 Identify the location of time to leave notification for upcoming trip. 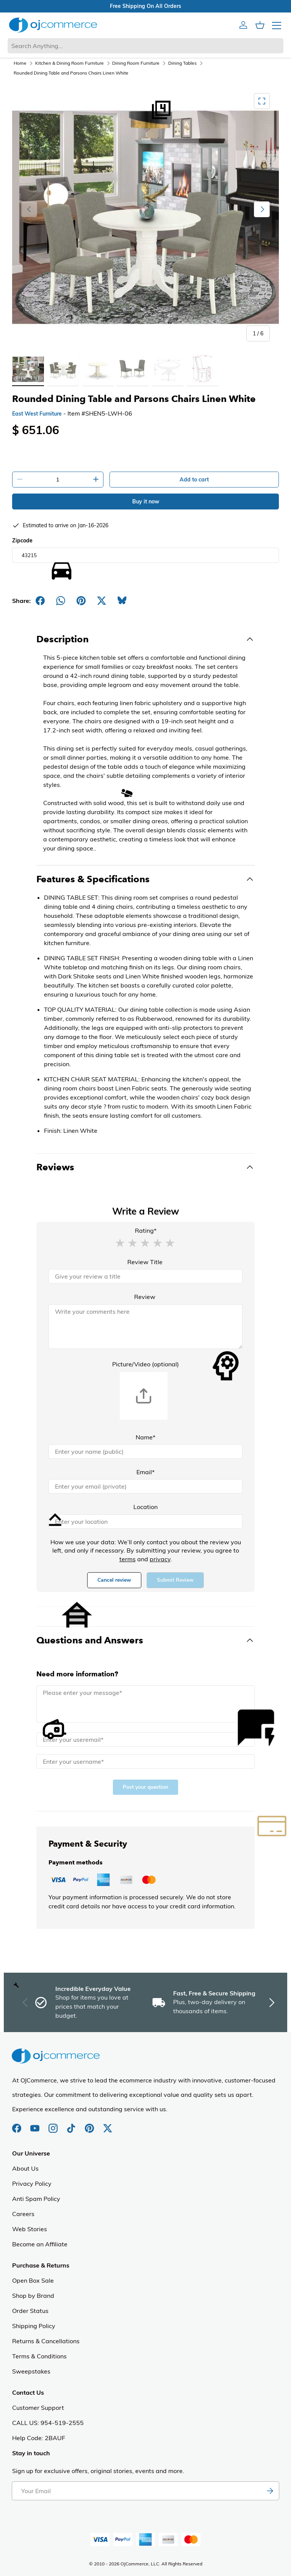
(61, 571).